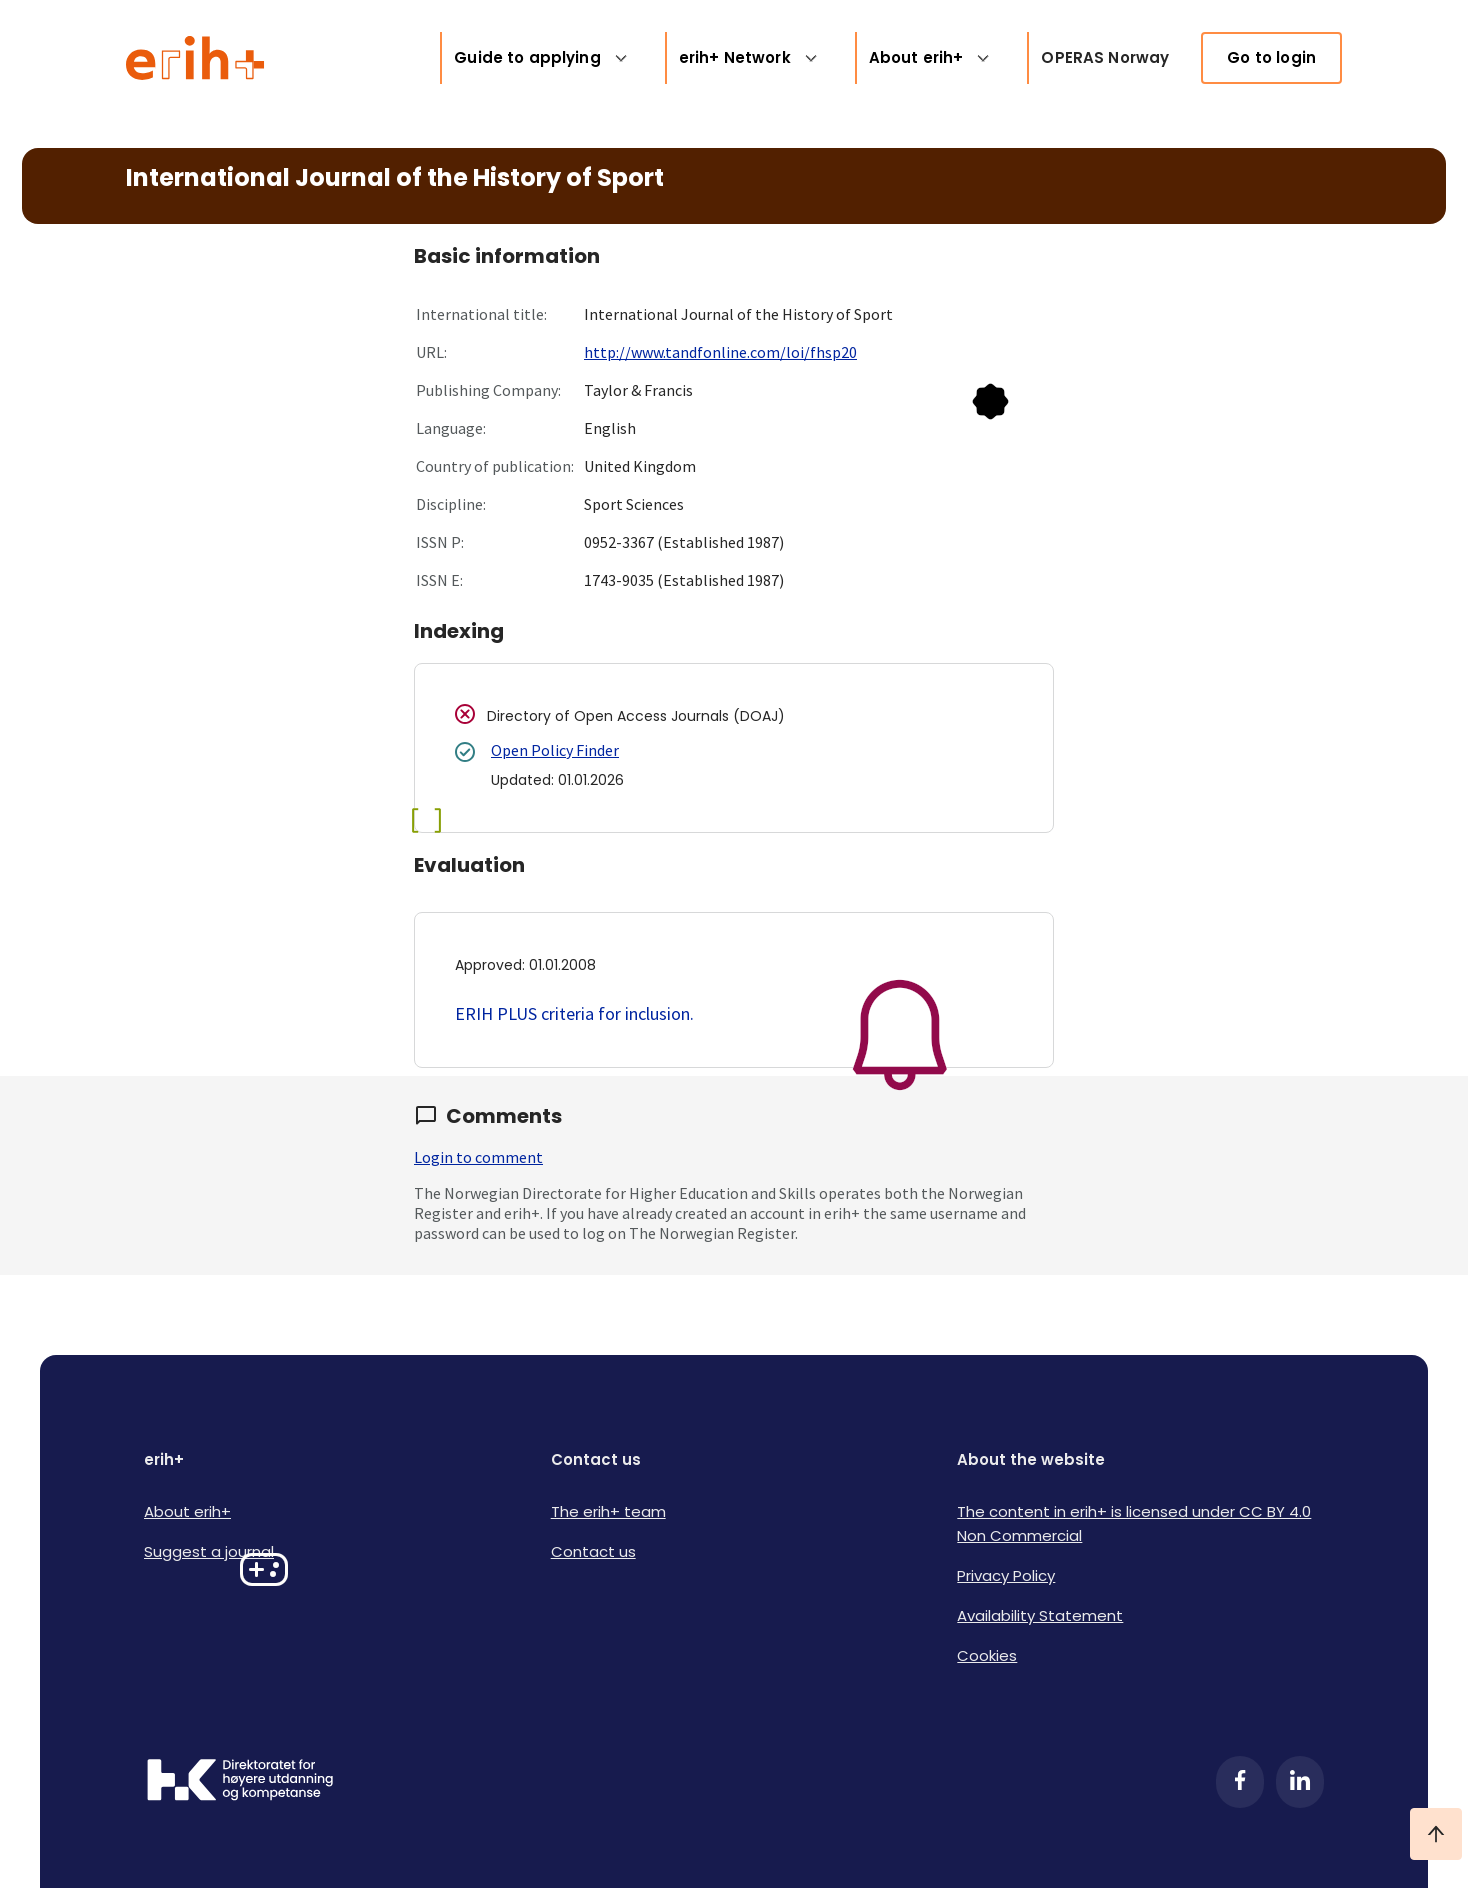 This screenshot has width=1468, height=1888. I want to click on view notifications, so click(900, 1035).